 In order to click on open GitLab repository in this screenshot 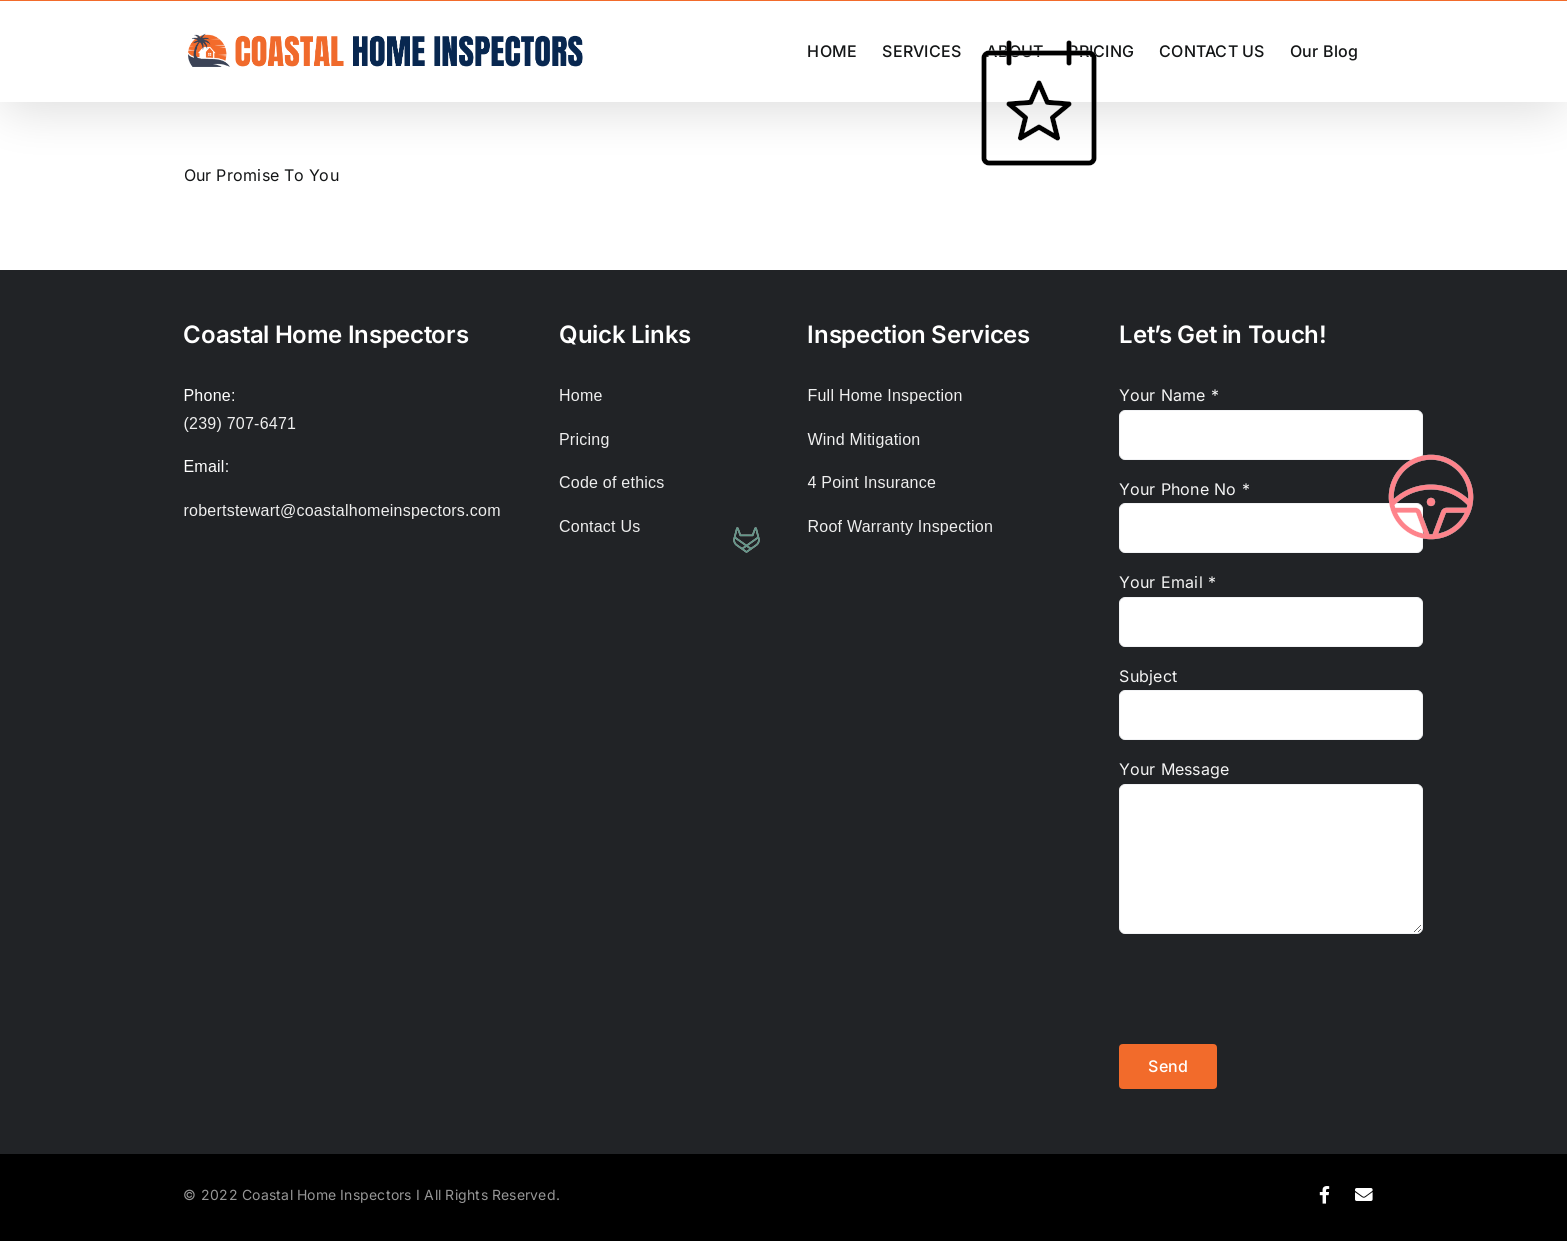, I will do `click(746, 539)`.